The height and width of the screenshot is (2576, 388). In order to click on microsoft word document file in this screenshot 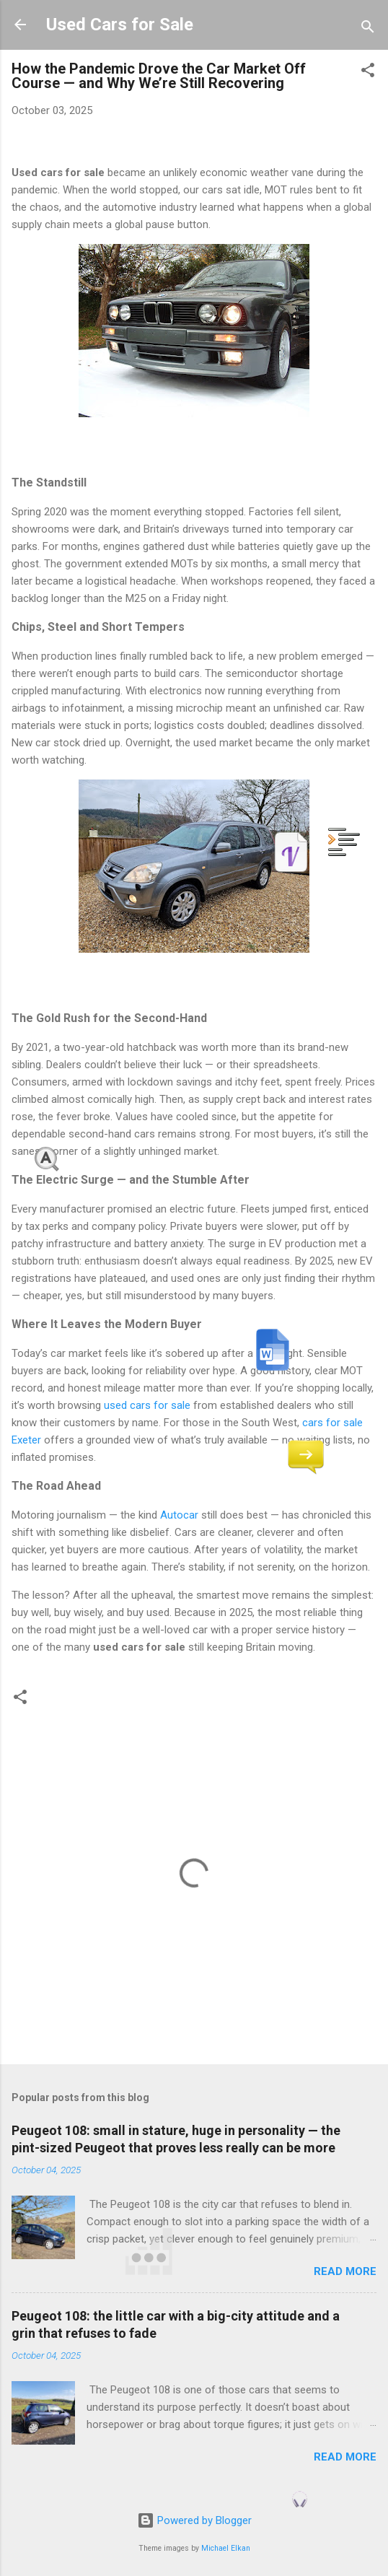, I will do `click(273, 1350)`.